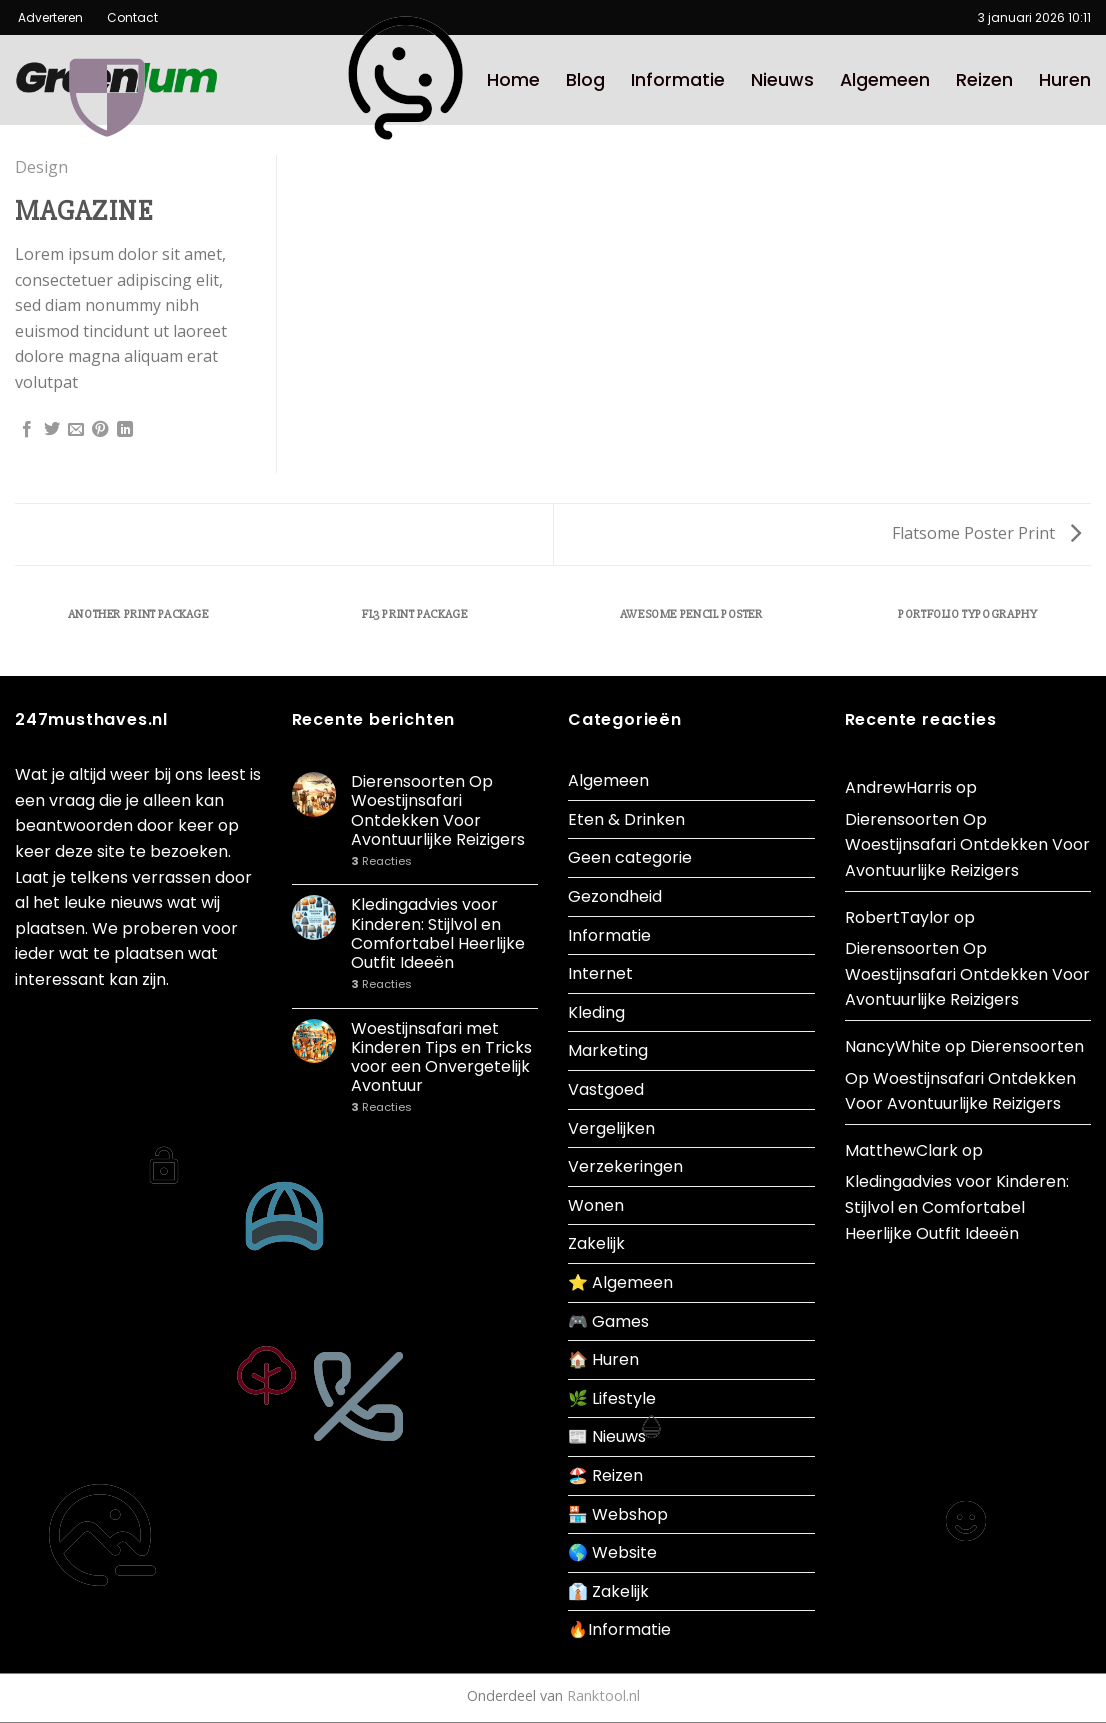  What do you see at coordinates (164, 1166) in the screenshot?
I see `unlock or access secured content` at bounding box center [164, 1166].